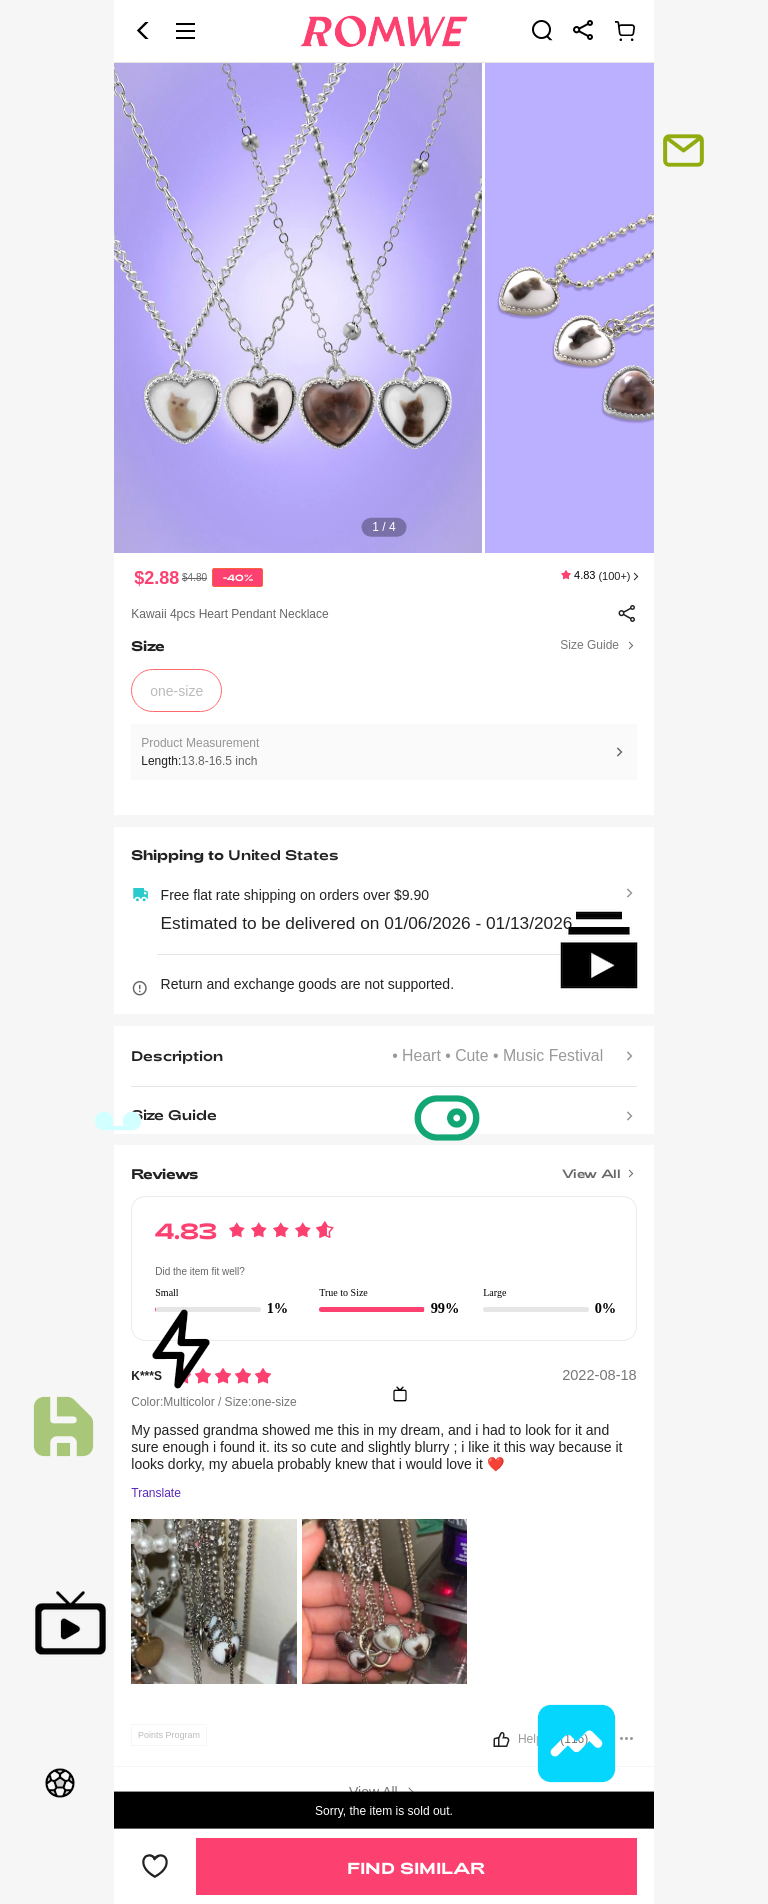 This screenshot has height=1904, width=768. I want to click on watch live TV or streaming content, so click(70, 1622).